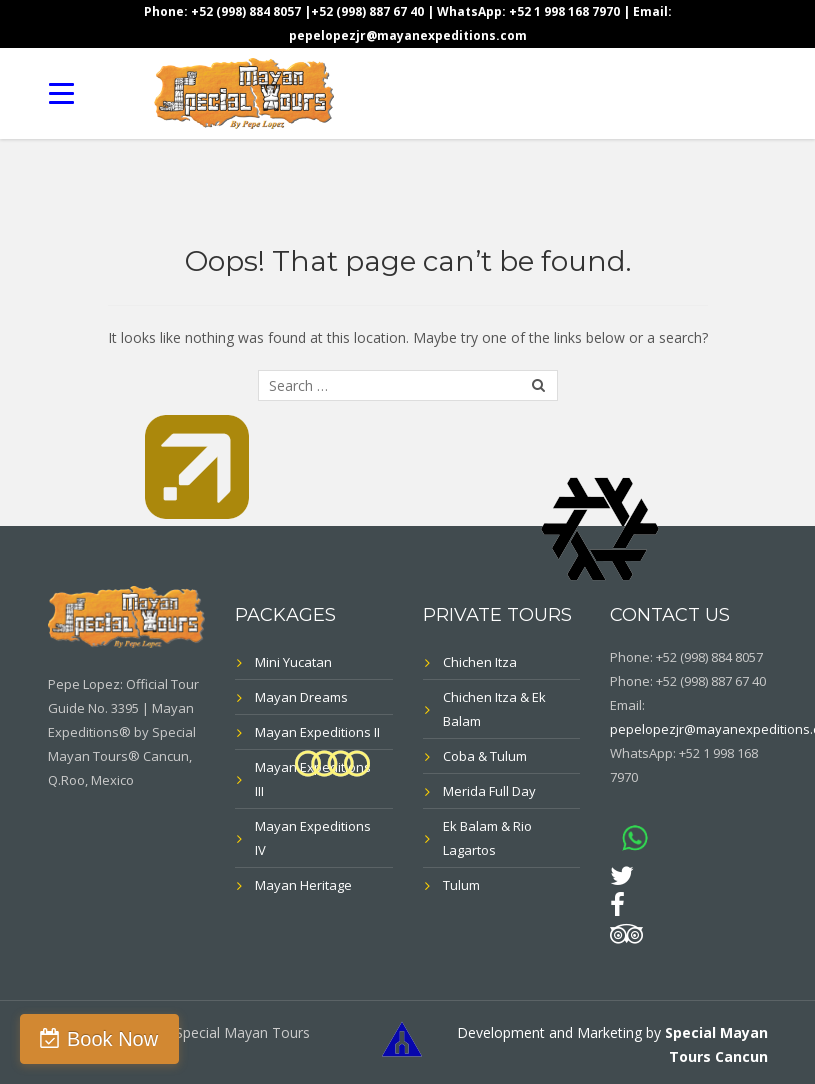  I want to click on open the Trailforks app, so click(402, 1039).